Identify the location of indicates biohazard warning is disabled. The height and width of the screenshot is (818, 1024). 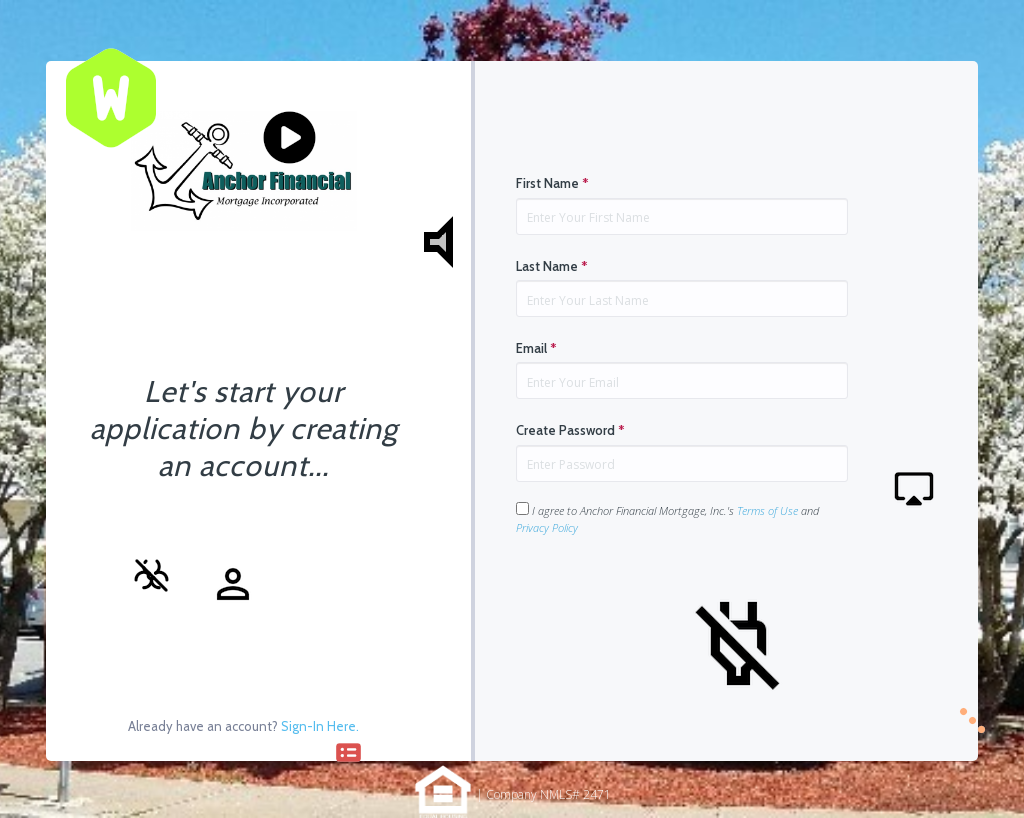
(151, 575).